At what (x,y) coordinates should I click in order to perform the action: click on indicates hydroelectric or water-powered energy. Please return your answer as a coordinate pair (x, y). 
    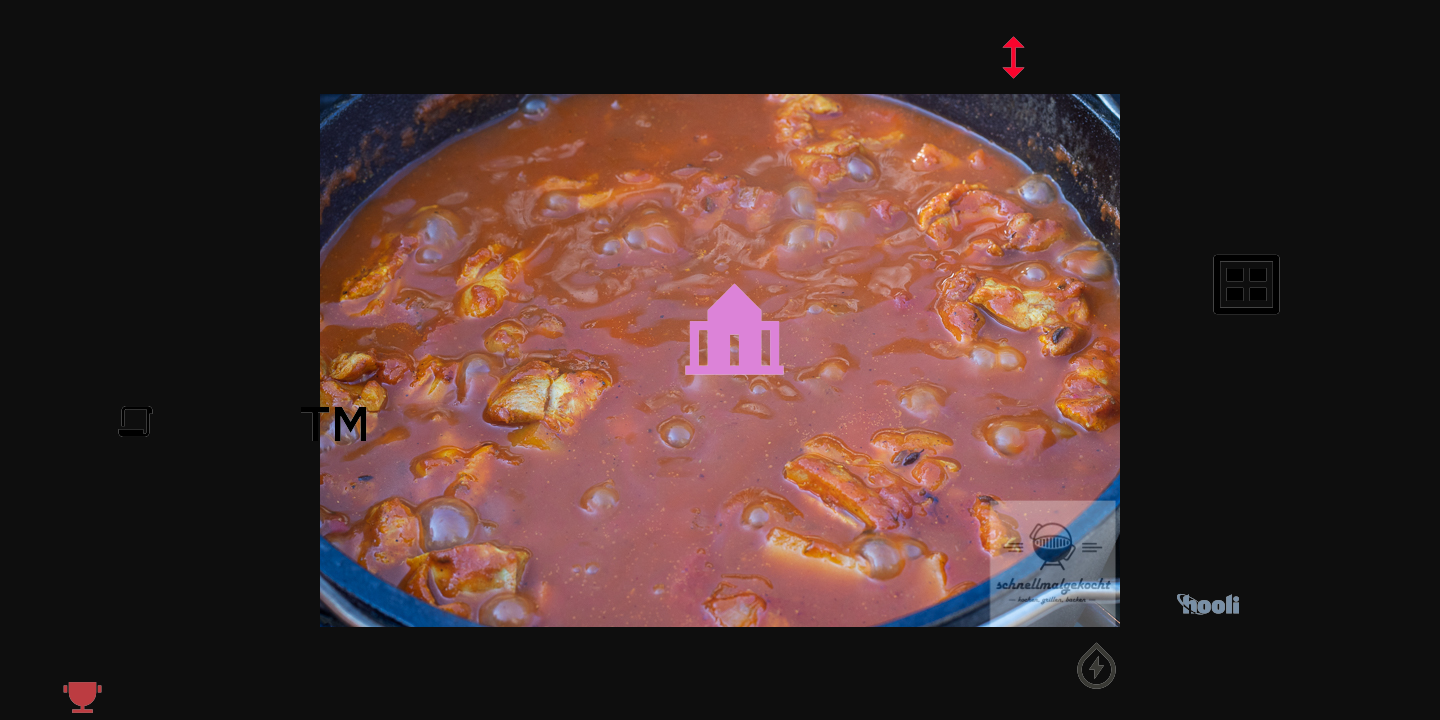
    Looking at the image, I should click on (1096, 667).